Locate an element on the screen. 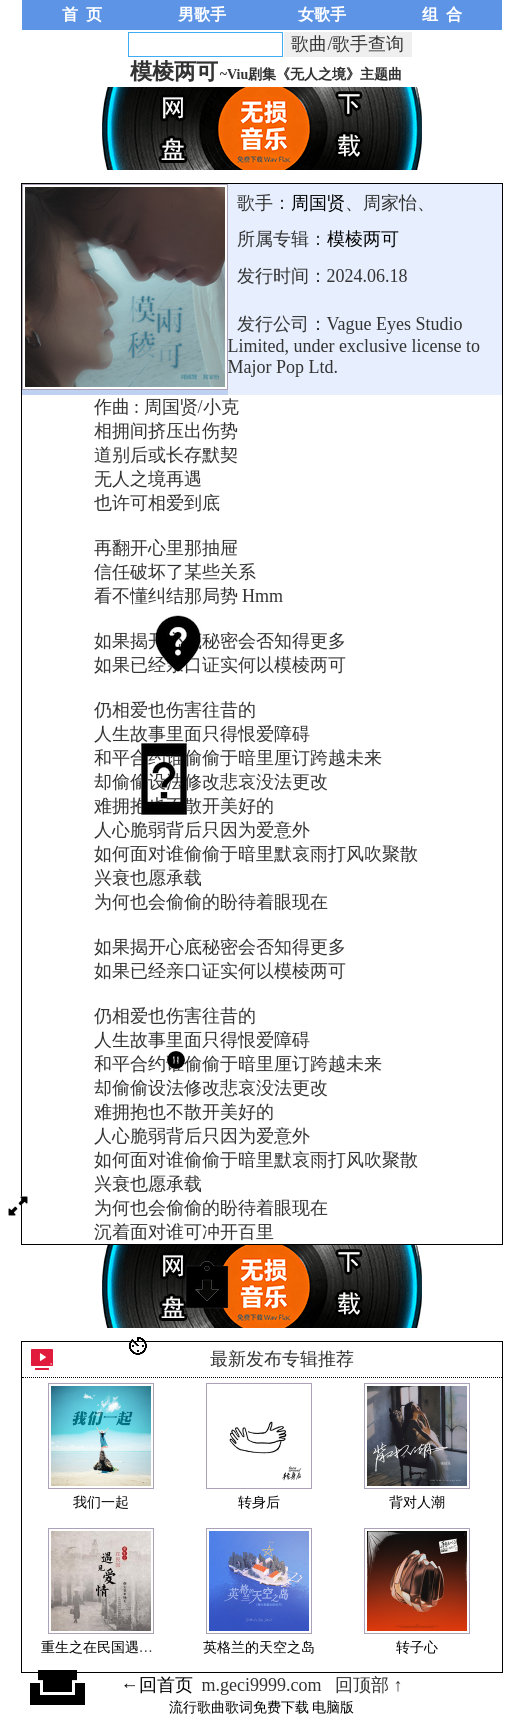  view weekend or leisure activities is located at coordinates (57, 1687).